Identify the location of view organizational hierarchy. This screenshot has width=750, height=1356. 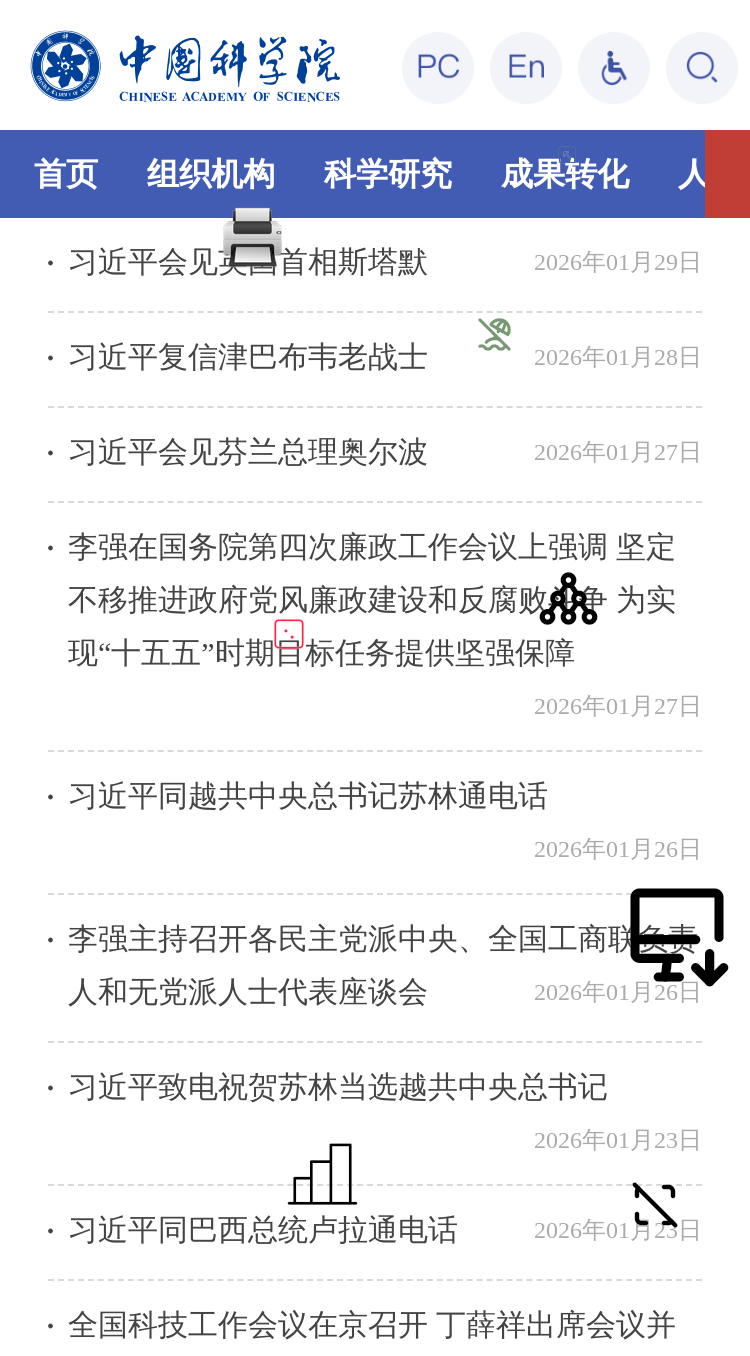
(568, 598).